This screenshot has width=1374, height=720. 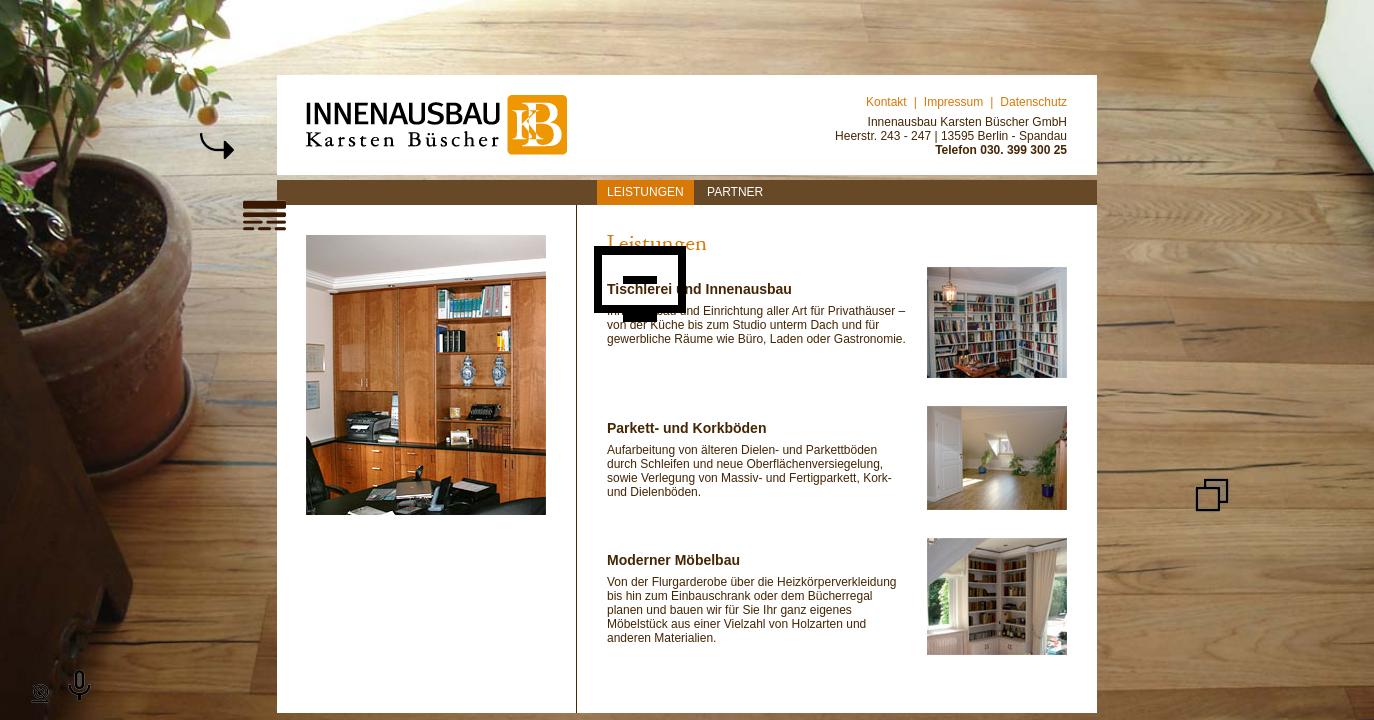 I want to click on adjust gradient or color fill settings, so click(x=264, y=215).